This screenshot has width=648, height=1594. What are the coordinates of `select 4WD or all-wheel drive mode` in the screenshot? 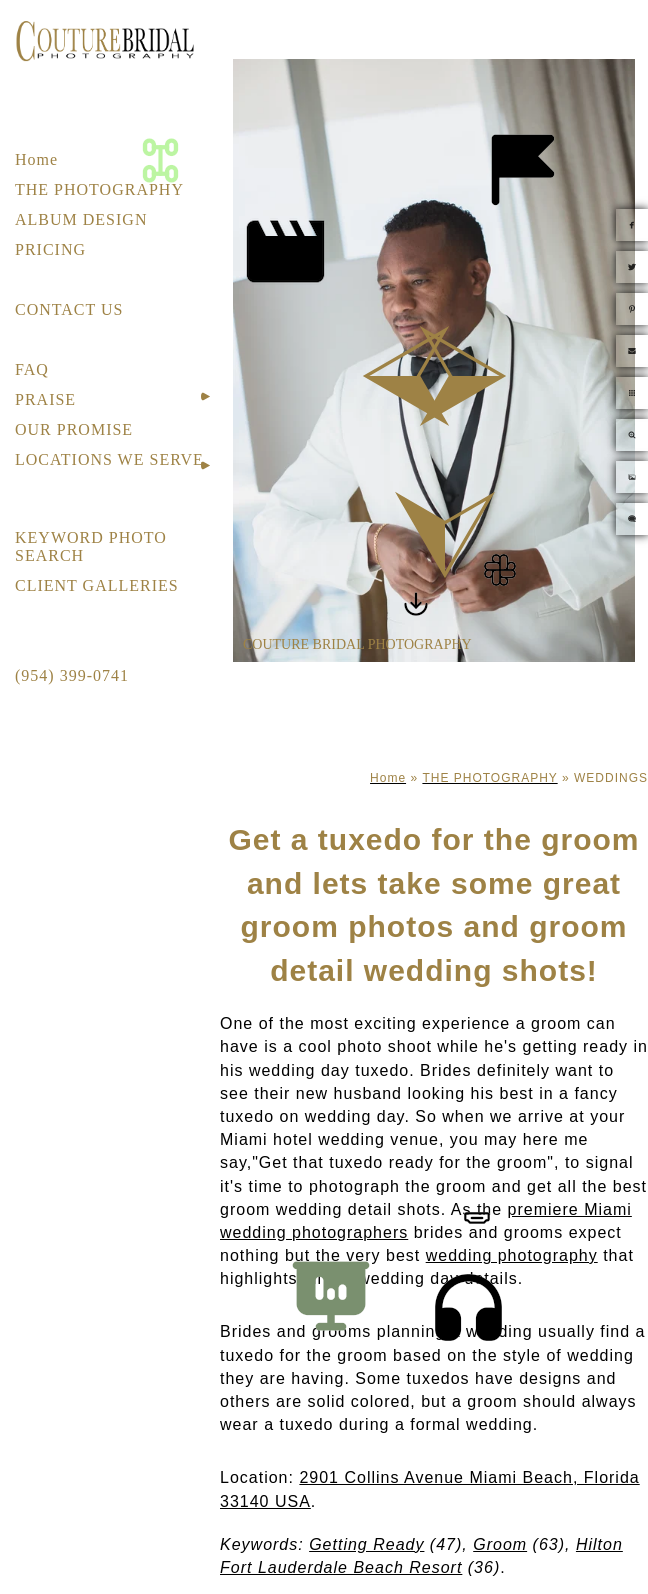 It's located at (160, 160).